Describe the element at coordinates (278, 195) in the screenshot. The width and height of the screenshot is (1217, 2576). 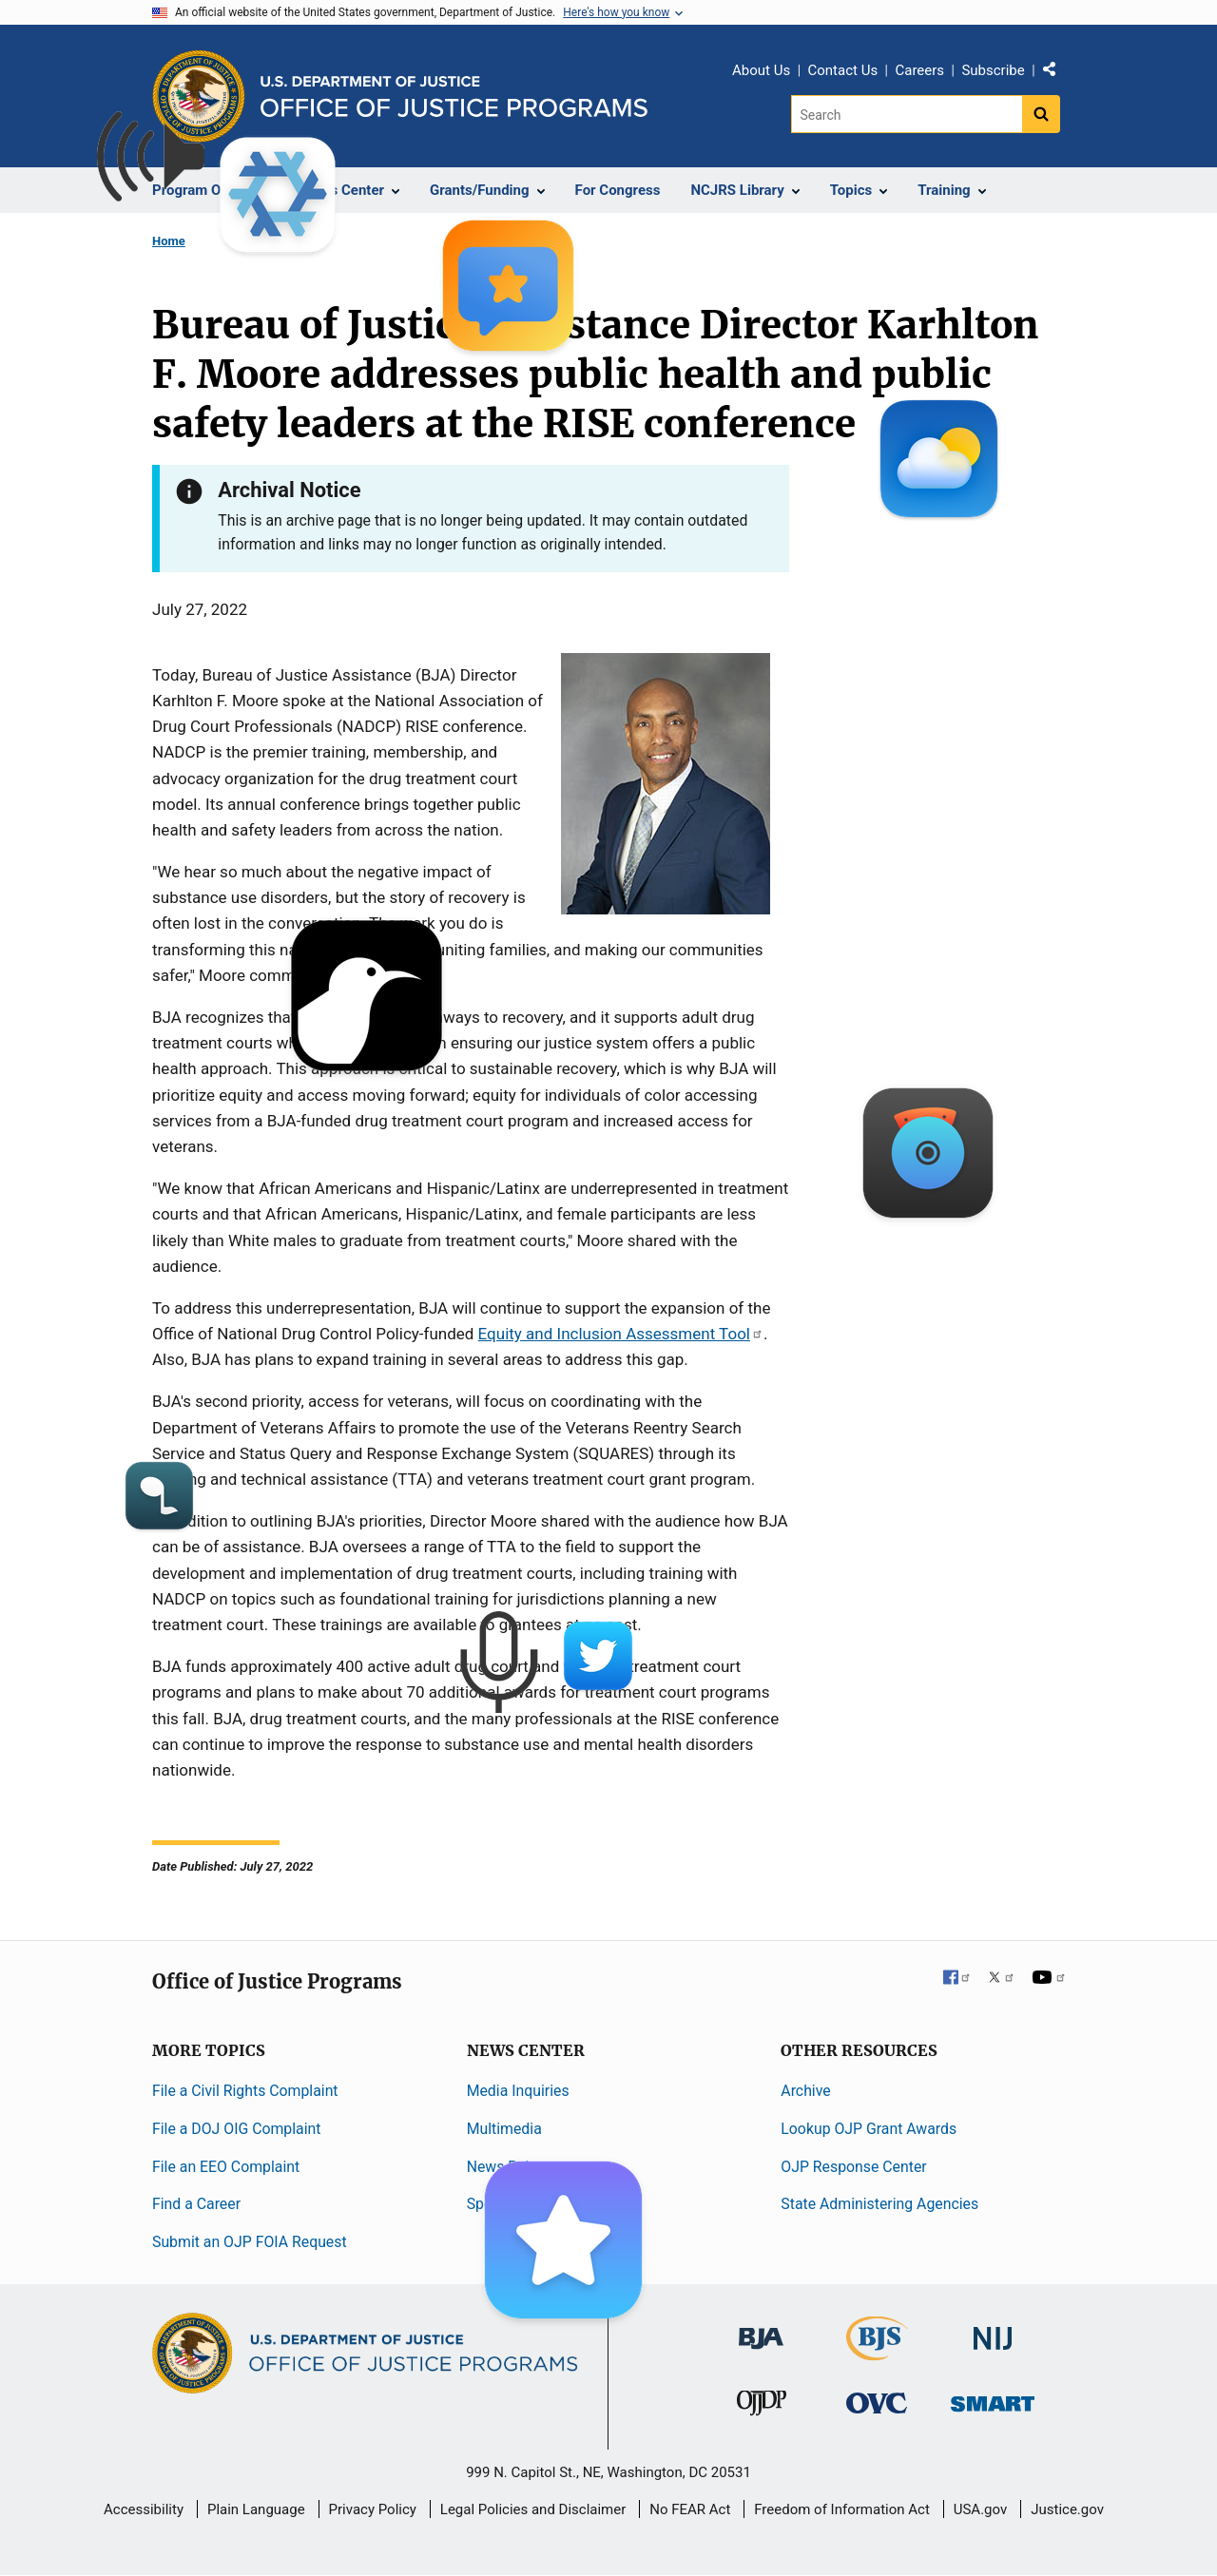
I see `open nixos configuration or settings` at that location.